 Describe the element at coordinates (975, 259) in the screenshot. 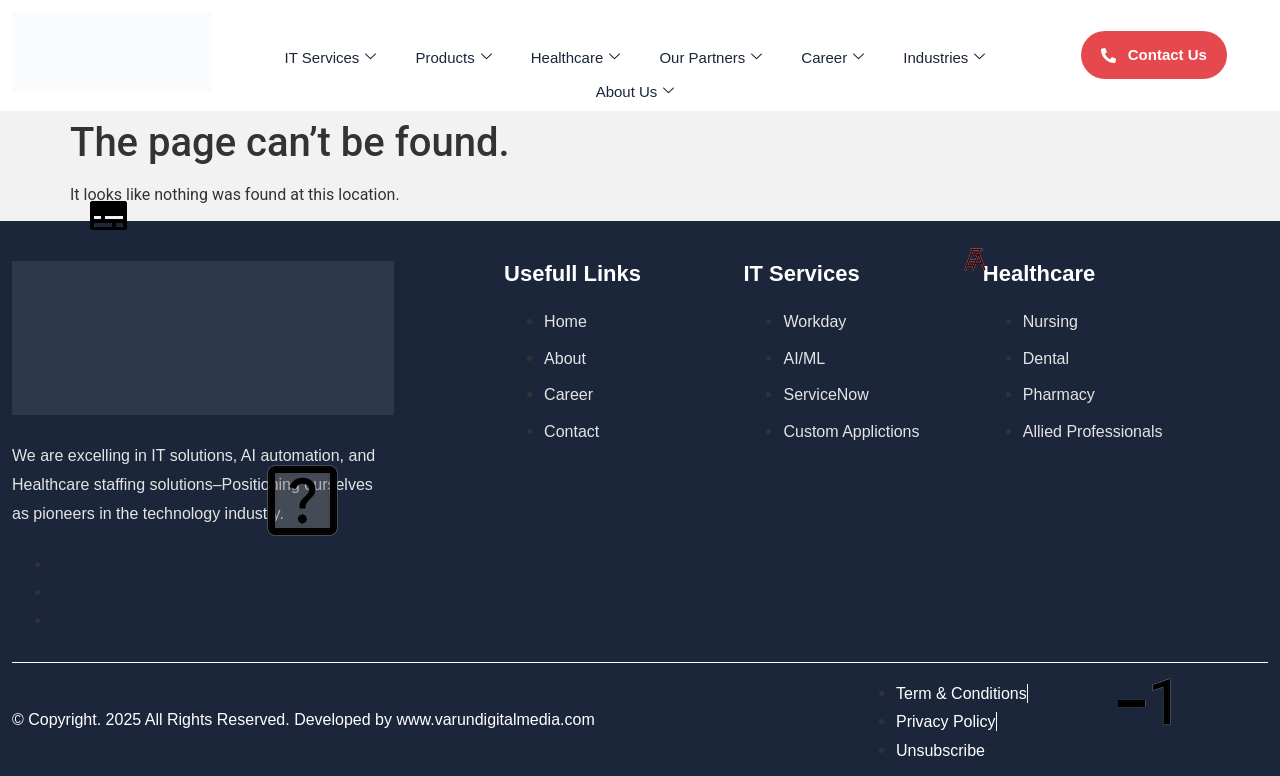

I see `access tools or equipment section` at that location.